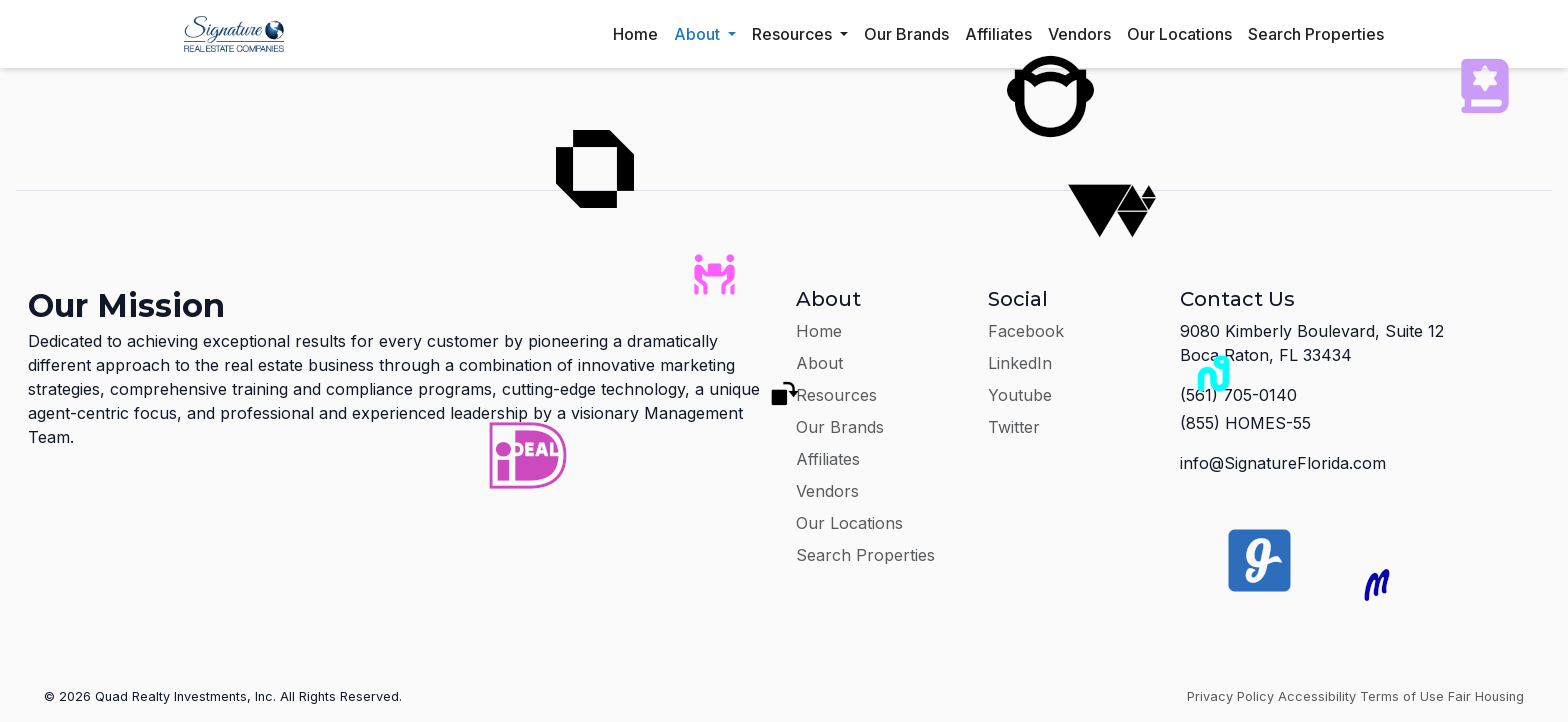 The height and width of the screenshot is (722, 1568). I want to click on glide app logo, so click(1259, 560).